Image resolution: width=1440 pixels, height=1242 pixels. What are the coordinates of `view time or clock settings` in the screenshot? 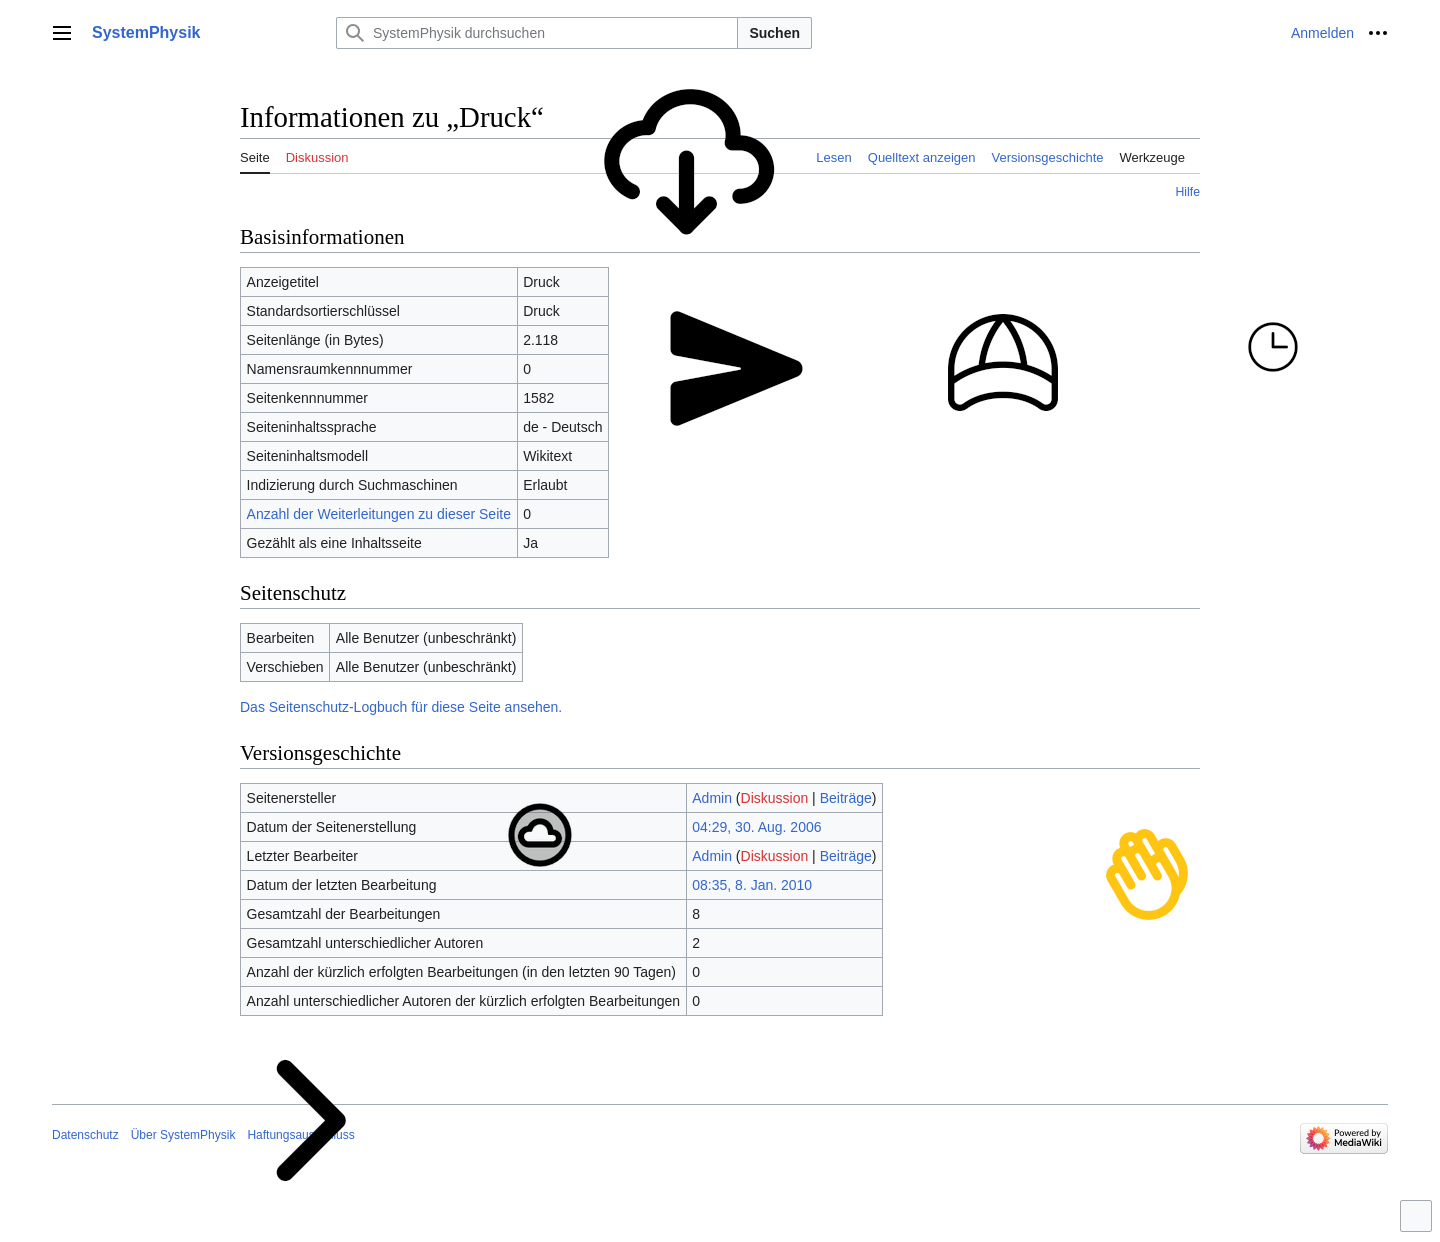 It's located at (1273, 347).